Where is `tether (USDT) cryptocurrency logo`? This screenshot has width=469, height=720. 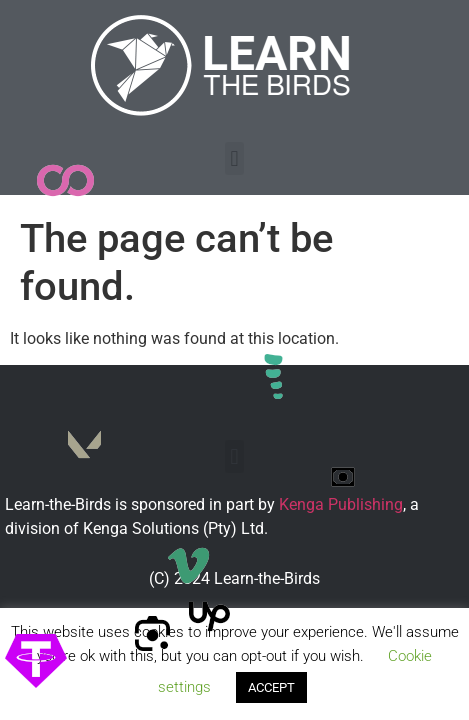 tether (USDT) cryptocurrency logo is located at coordinates (36, 661).